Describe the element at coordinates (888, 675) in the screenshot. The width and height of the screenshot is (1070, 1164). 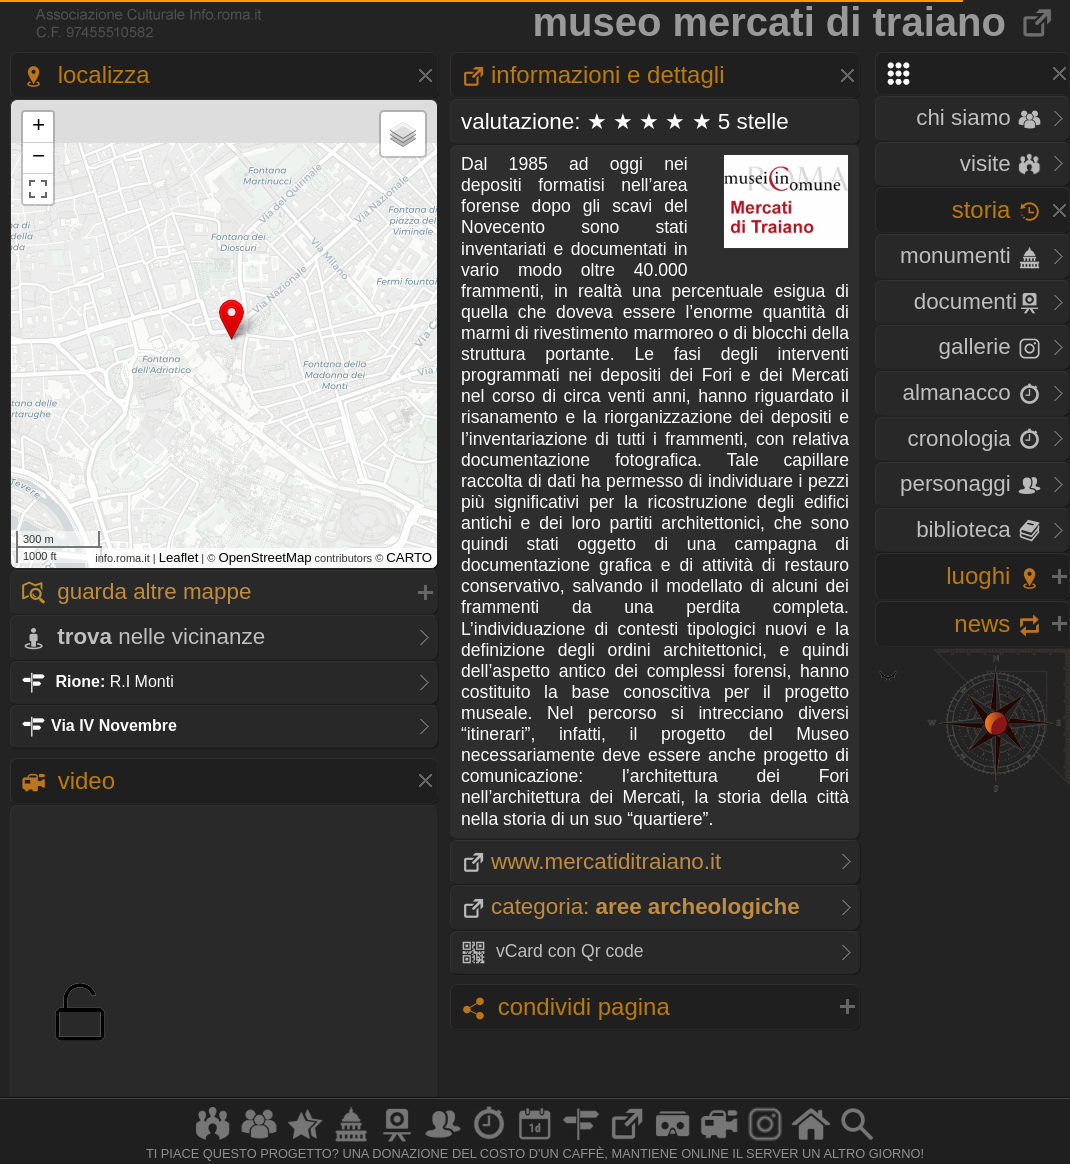
I see `hide password or sensitive content` at that location.